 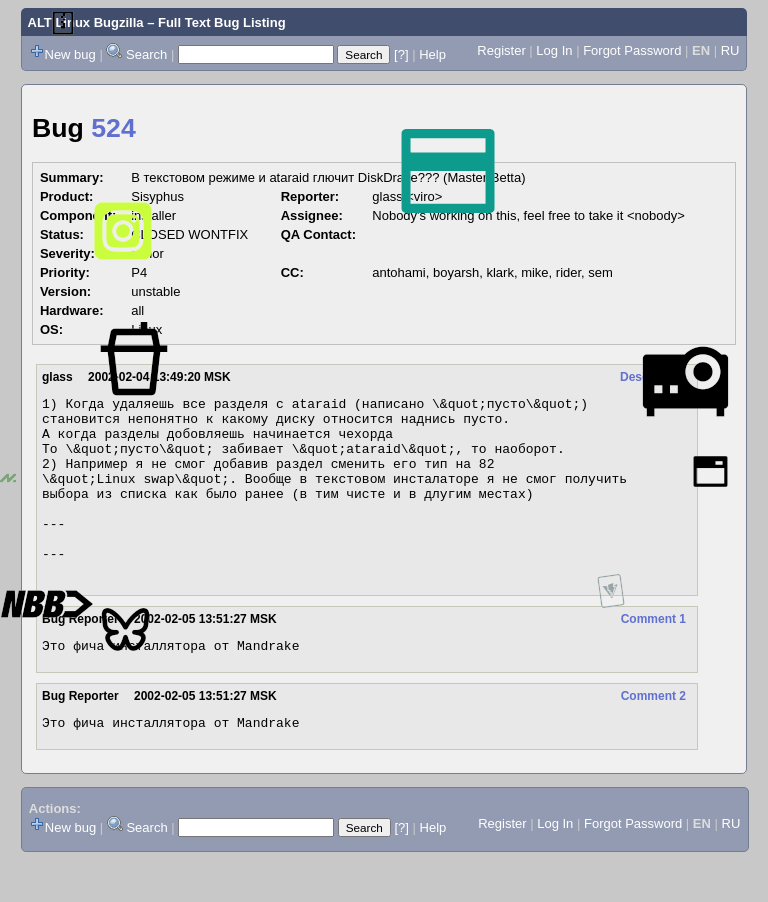 I want to click on open a new browser window, so click(x=710, y=471).